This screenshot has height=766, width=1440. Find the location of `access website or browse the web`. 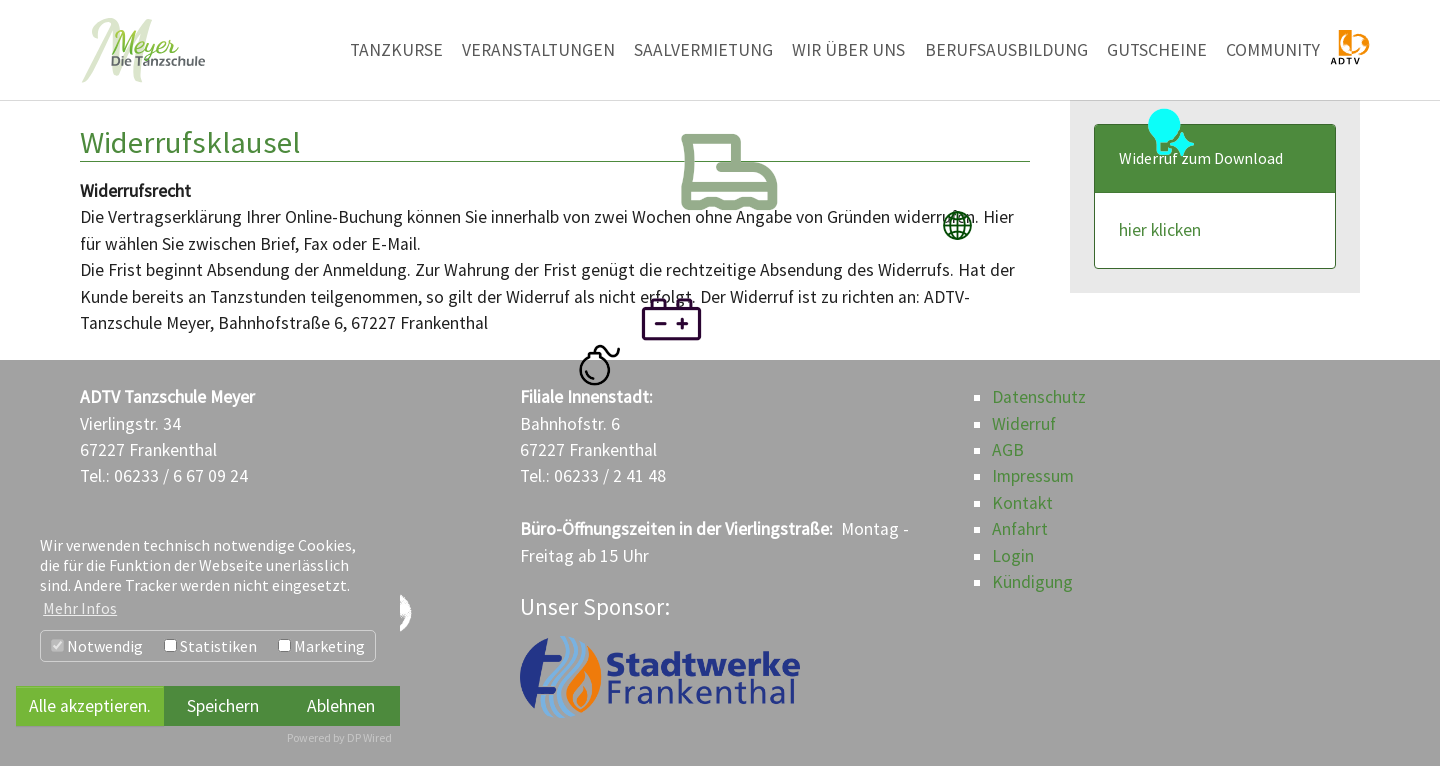

access website or browse the web is located at coordinates (957, 225).